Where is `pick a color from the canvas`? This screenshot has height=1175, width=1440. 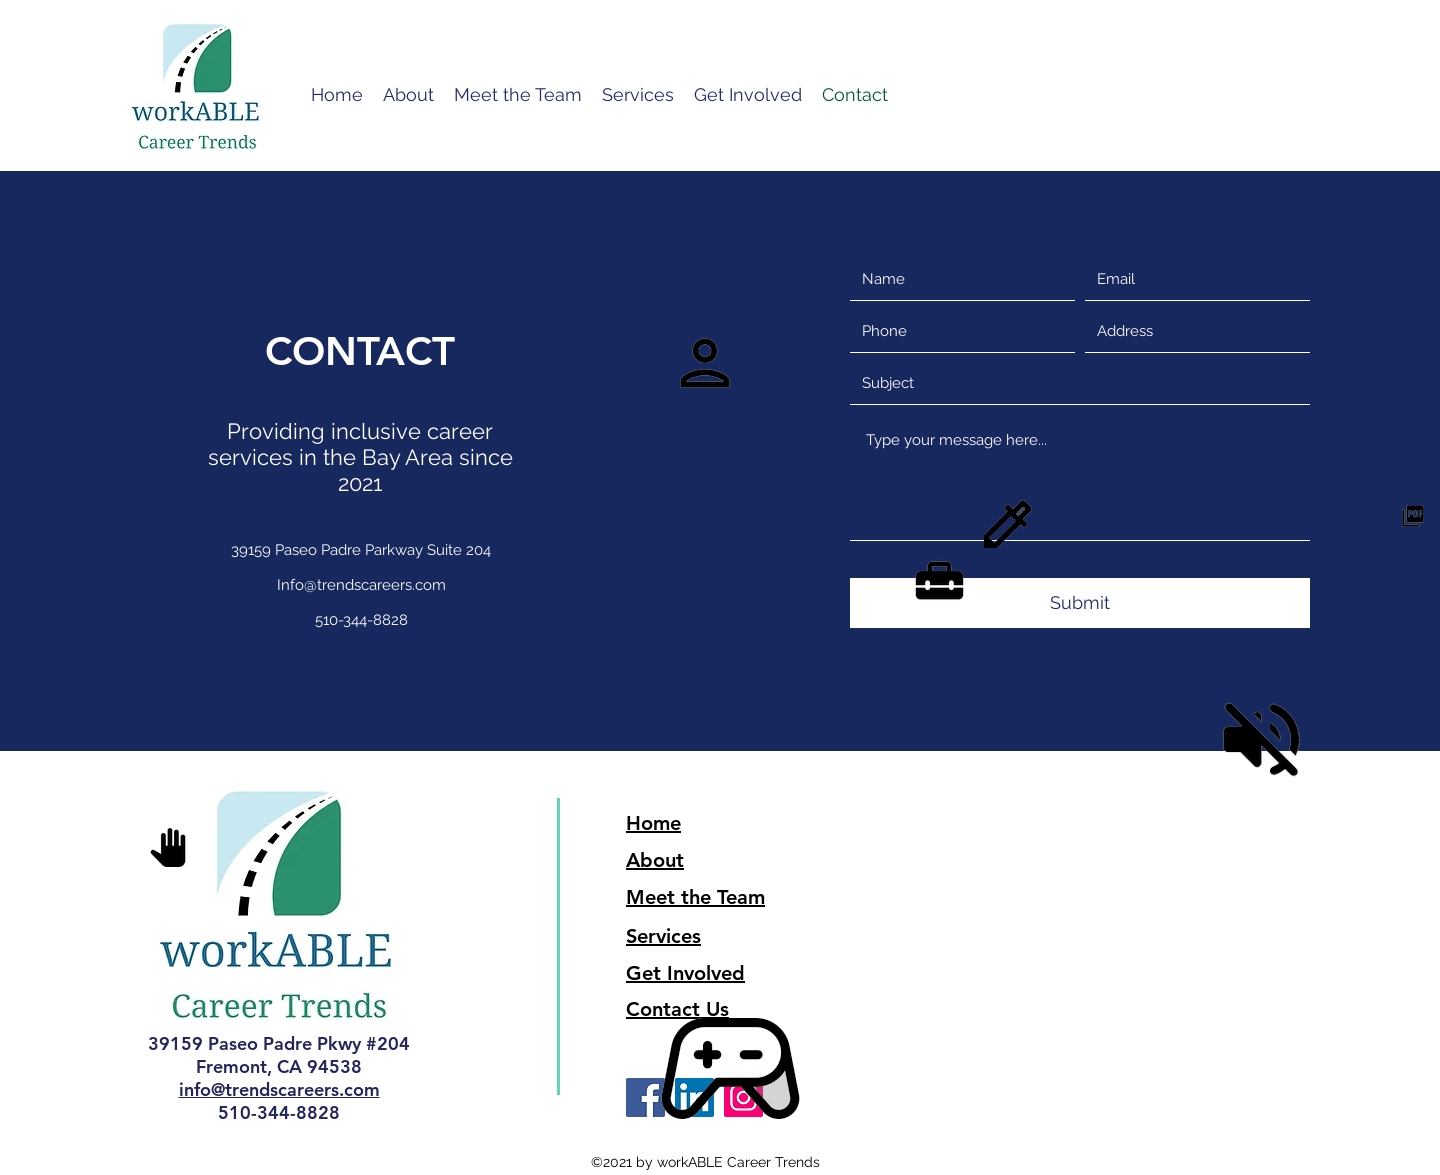 pick a color from the canvas is located at coordinates (1008, 524).